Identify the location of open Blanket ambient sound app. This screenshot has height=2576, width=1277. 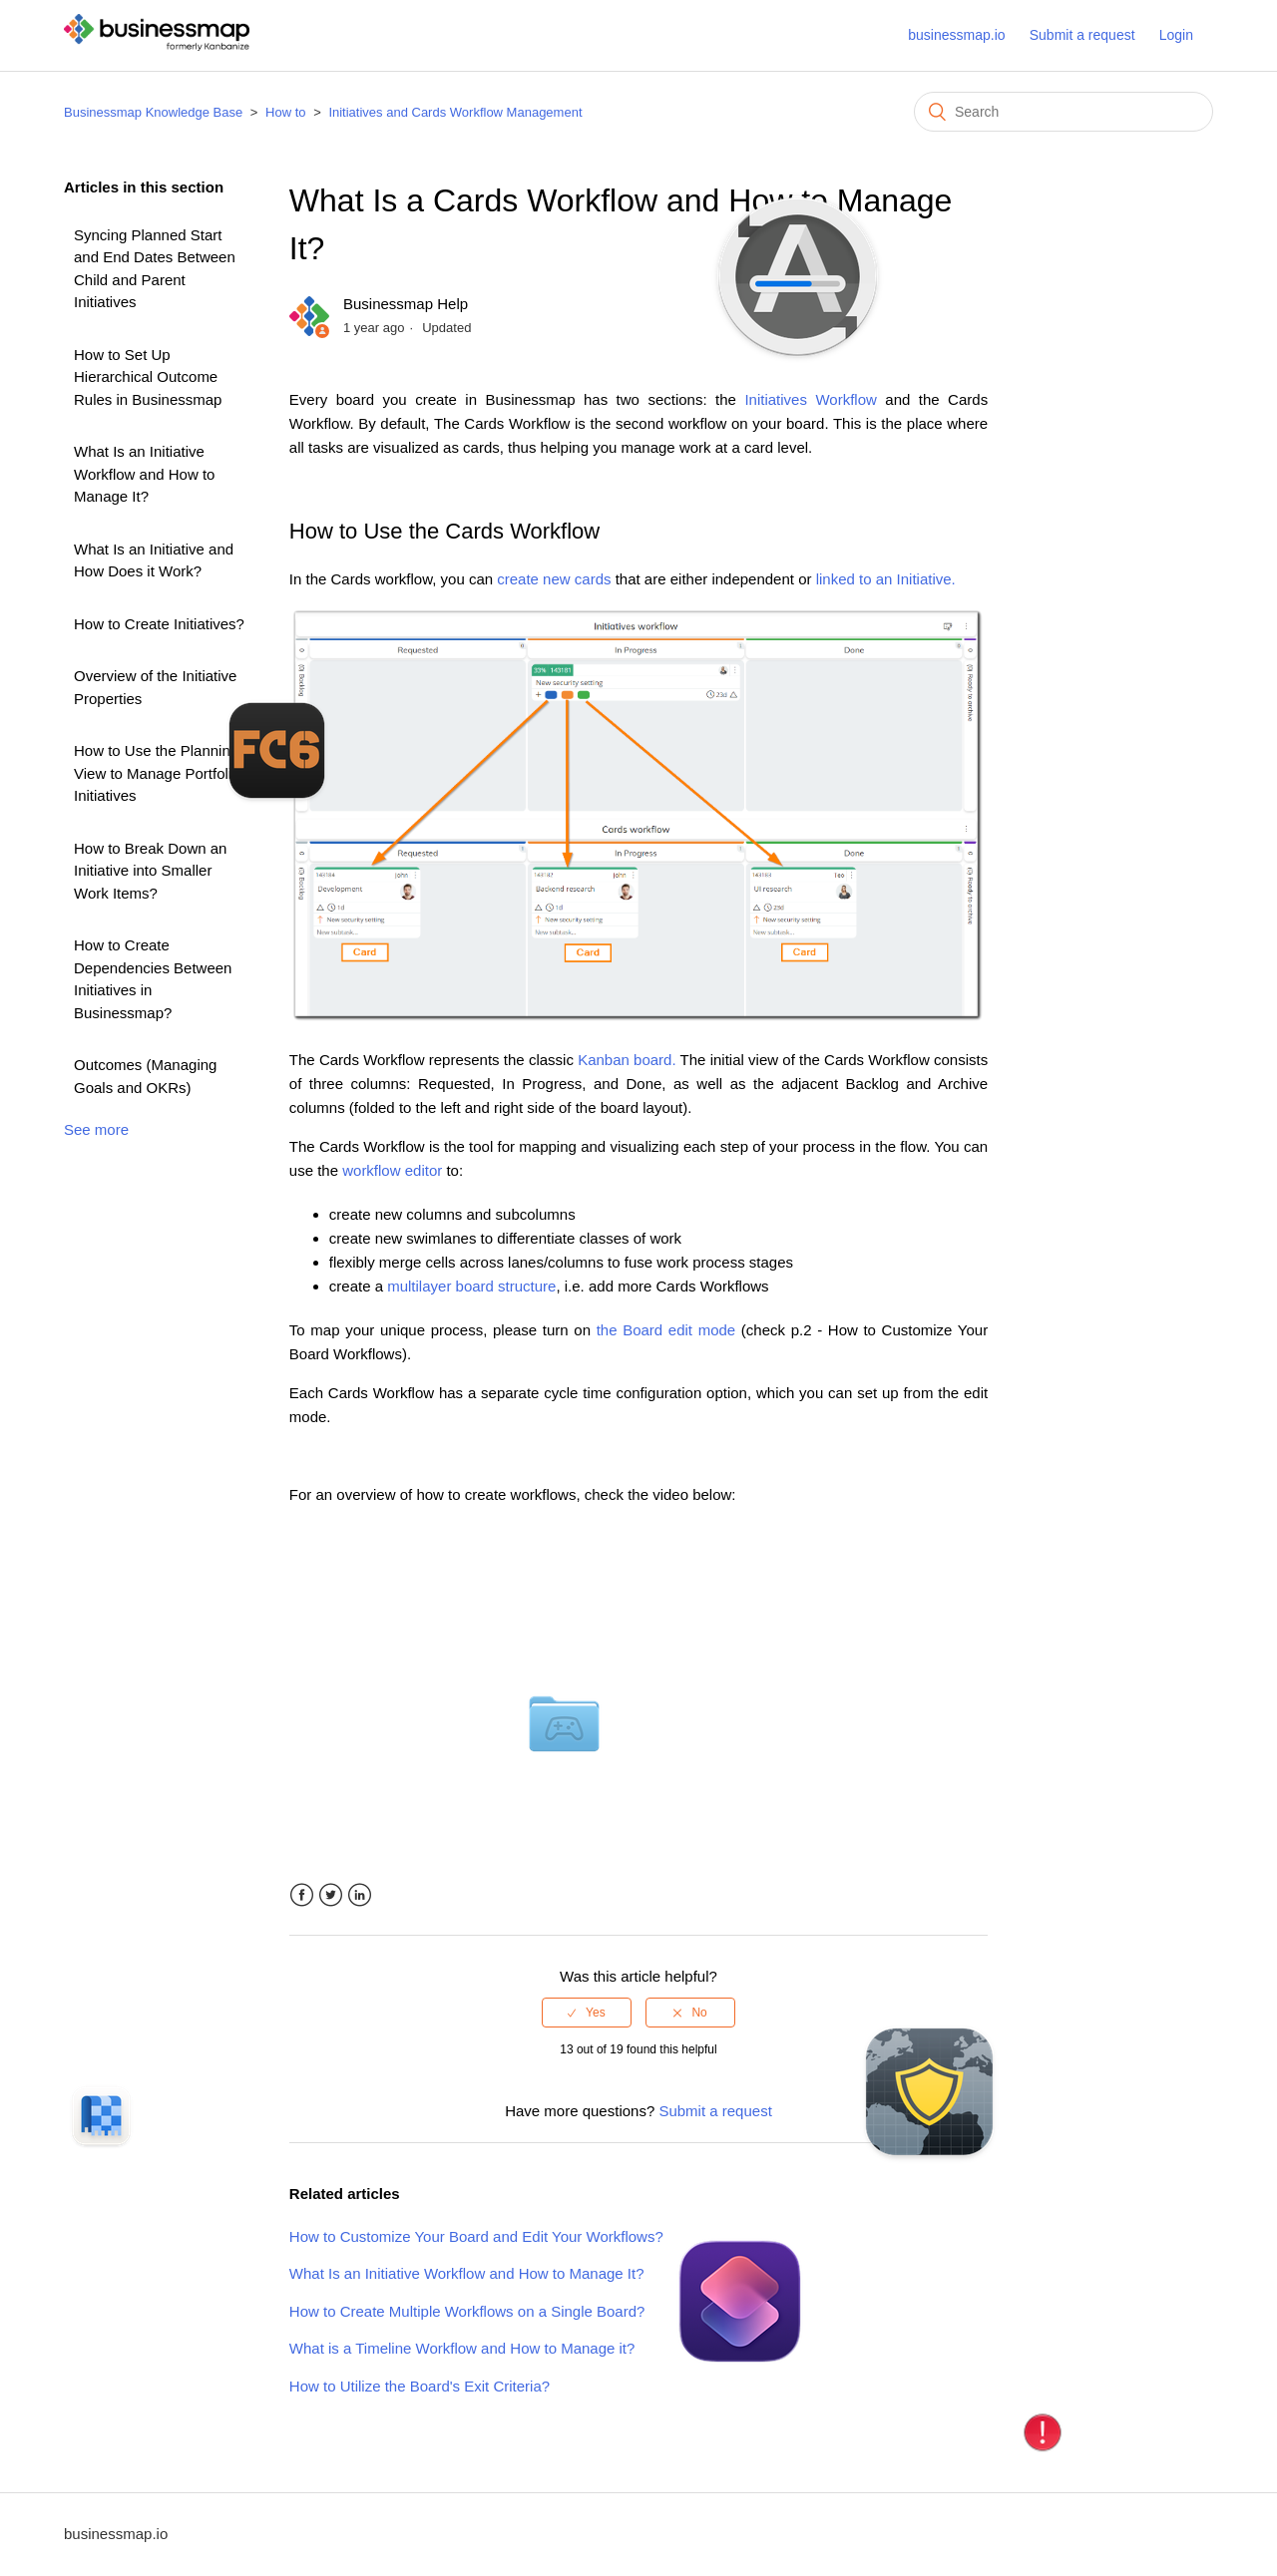
(101, 2115).